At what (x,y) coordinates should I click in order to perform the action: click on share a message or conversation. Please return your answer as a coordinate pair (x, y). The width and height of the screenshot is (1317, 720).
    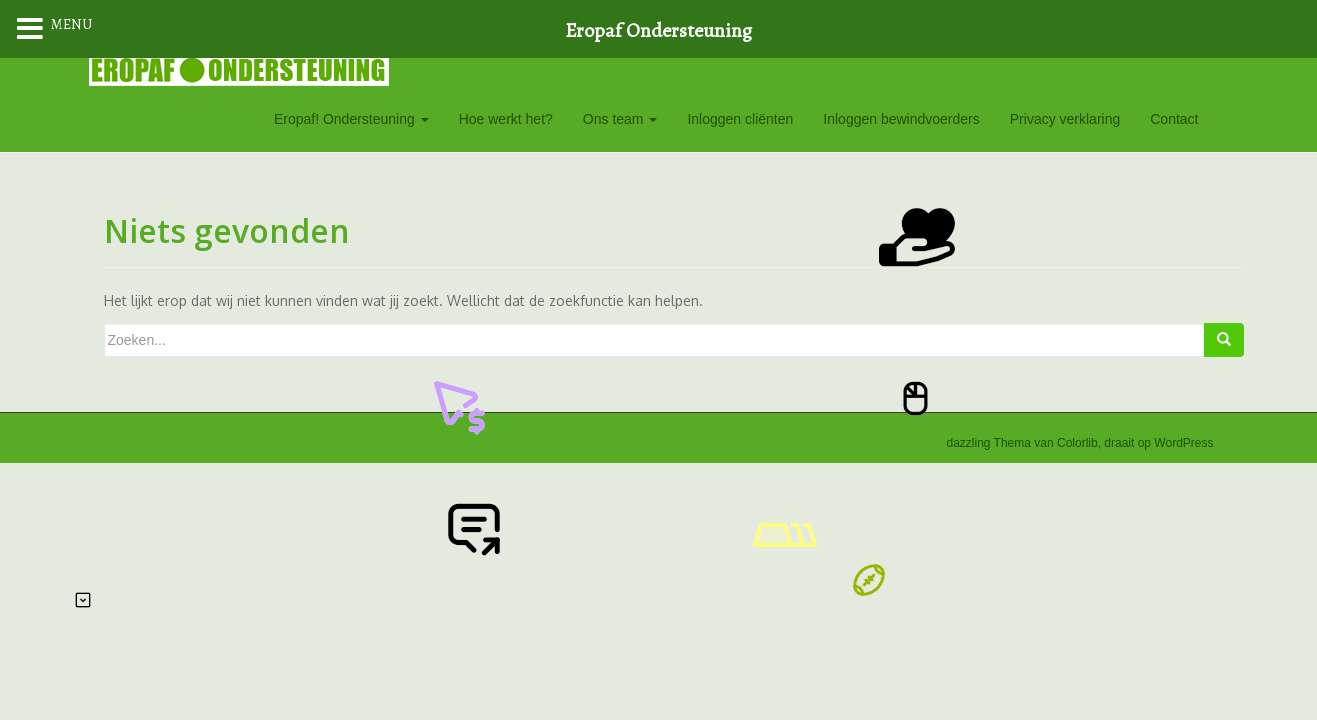
    Looking at the image, I should click on (474, 527).